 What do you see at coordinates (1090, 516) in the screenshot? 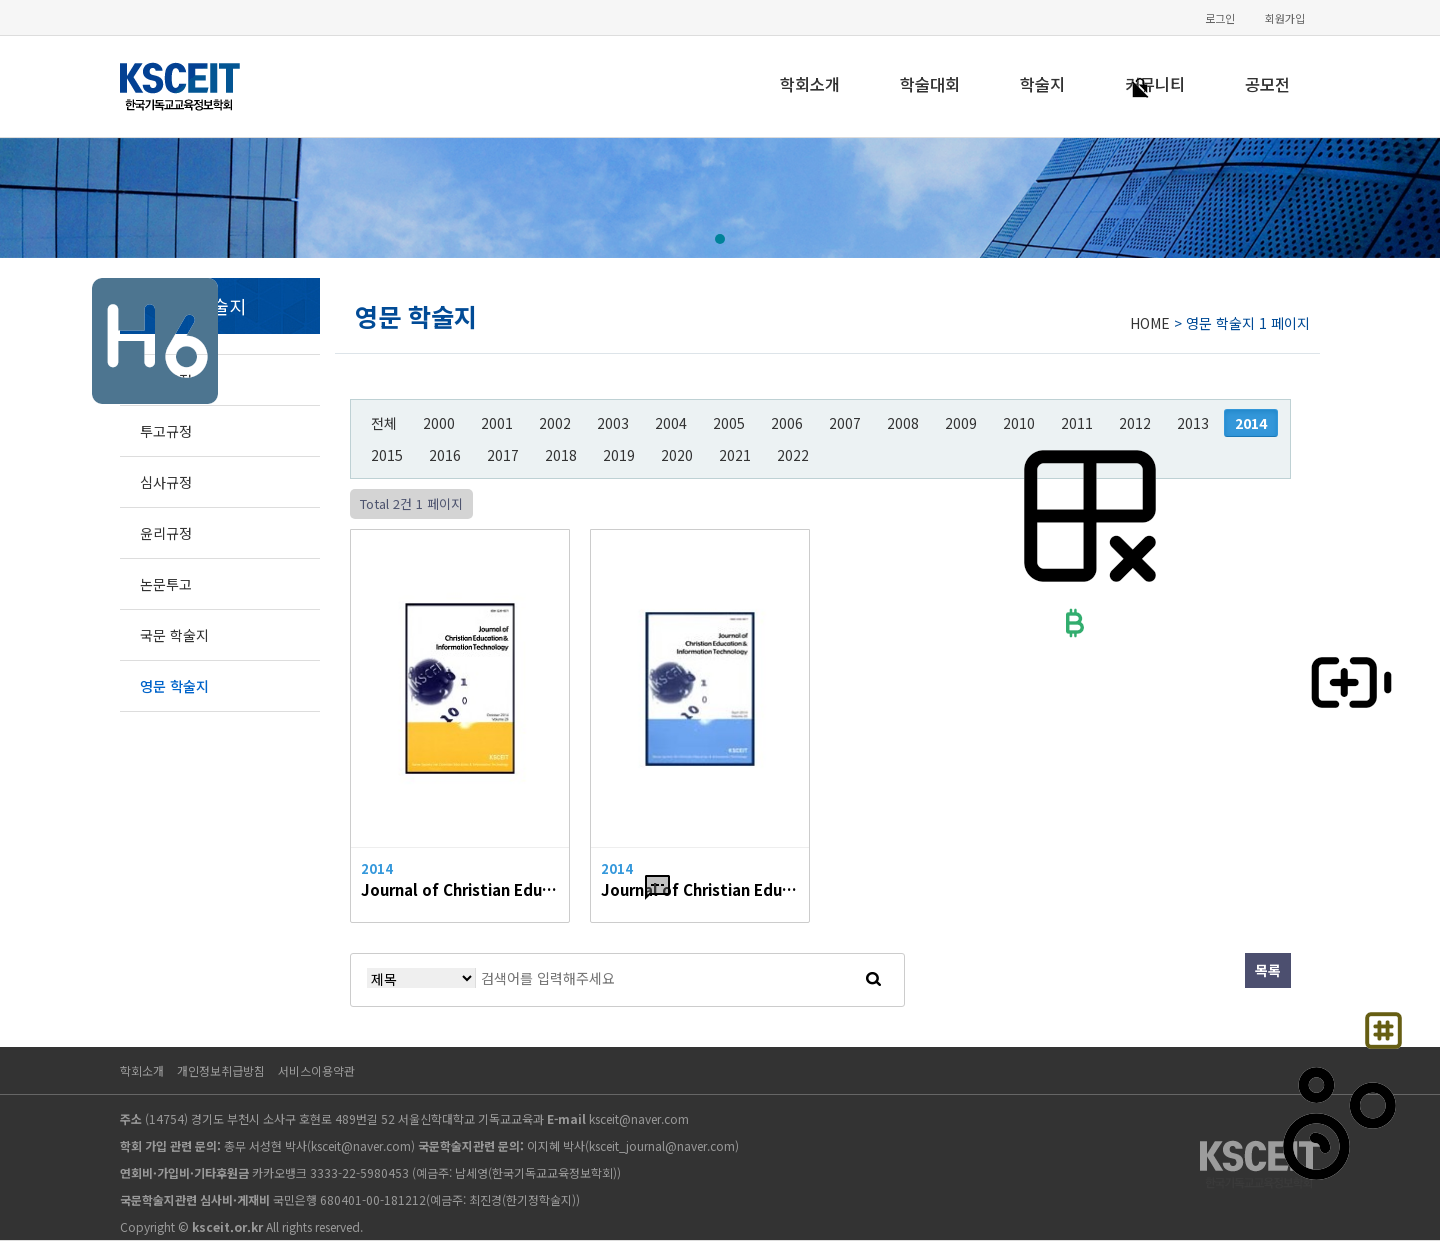
I see `remove a grid item or tile` at bounding box center [1090, 516].